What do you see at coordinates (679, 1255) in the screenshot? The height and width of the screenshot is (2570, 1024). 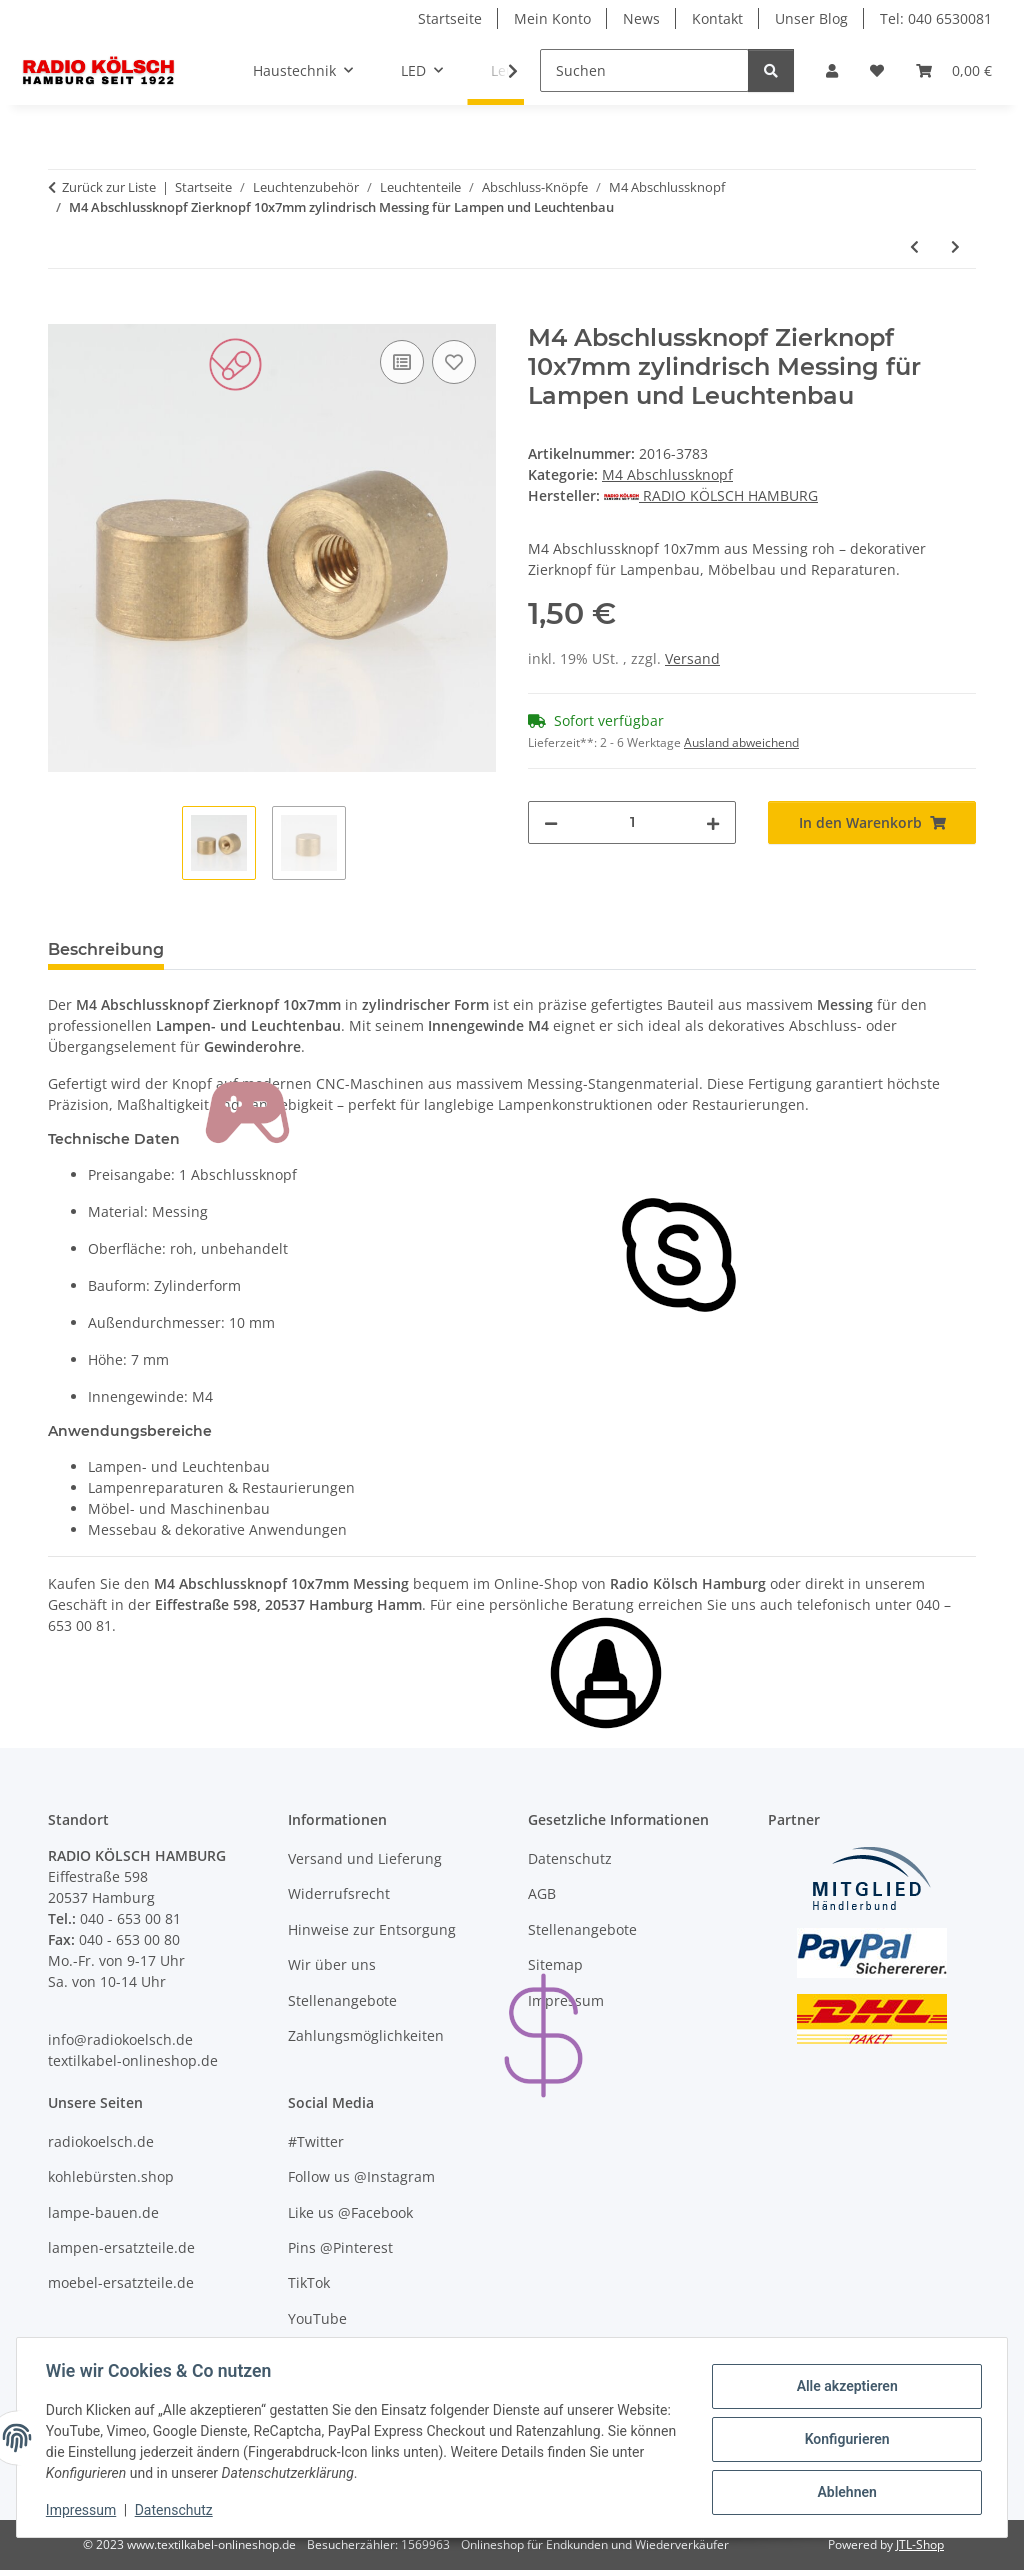 I see `open Skype app` at bounding box center [679, 1255].